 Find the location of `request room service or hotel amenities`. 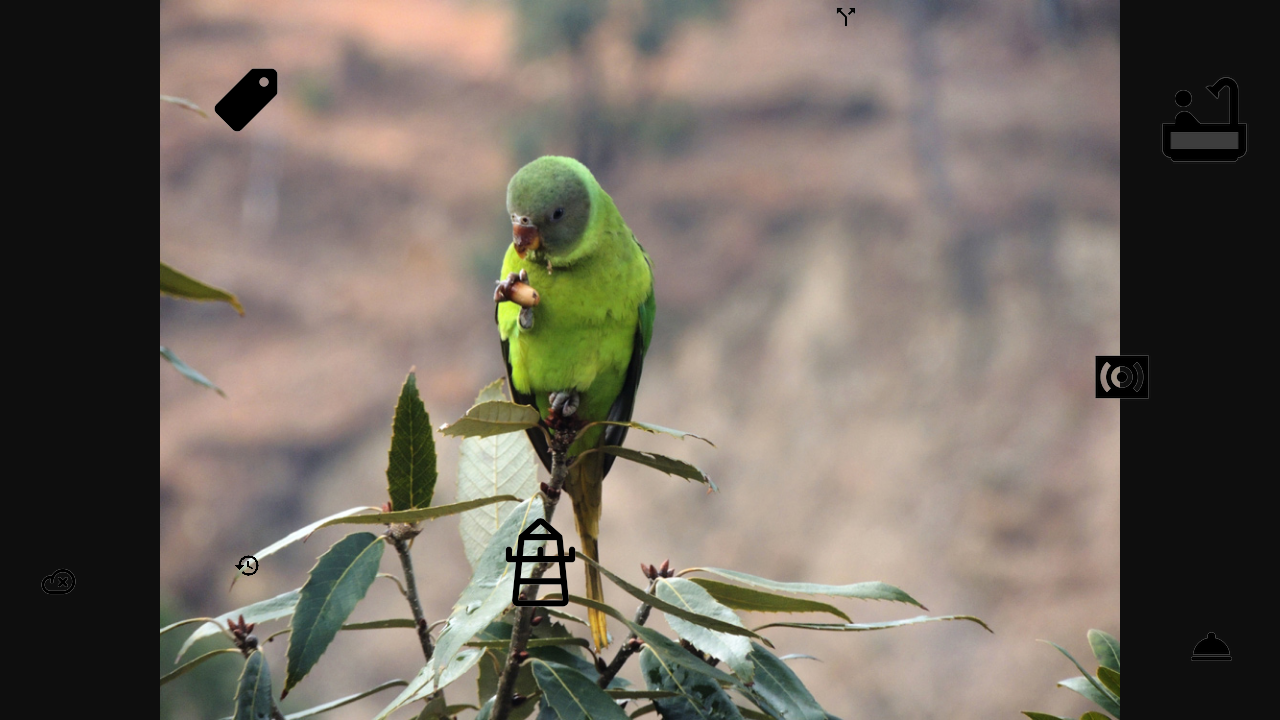

request room service or hotel amenities is located at coordinates (1211, 646).